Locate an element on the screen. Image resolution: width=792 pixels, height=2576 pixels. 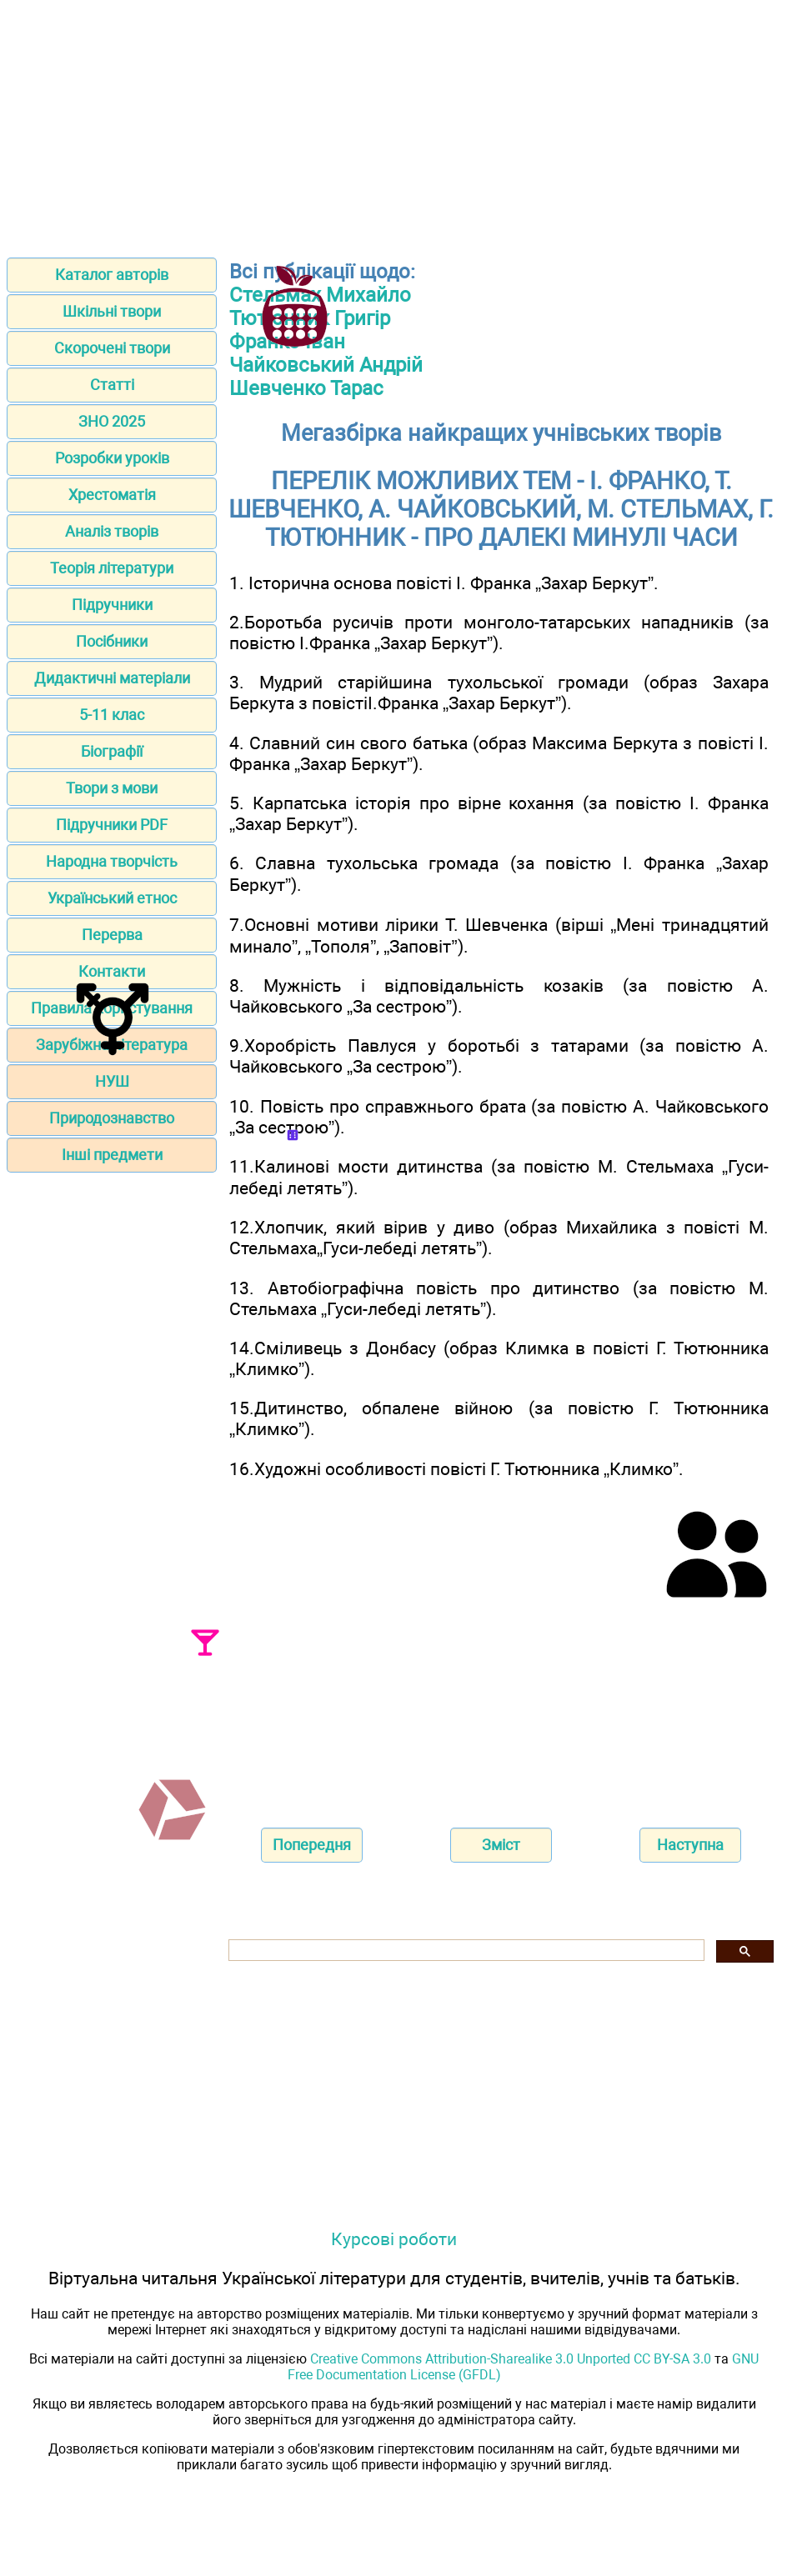
InstaLOD brand logo is located at coordinates (172, 1809).